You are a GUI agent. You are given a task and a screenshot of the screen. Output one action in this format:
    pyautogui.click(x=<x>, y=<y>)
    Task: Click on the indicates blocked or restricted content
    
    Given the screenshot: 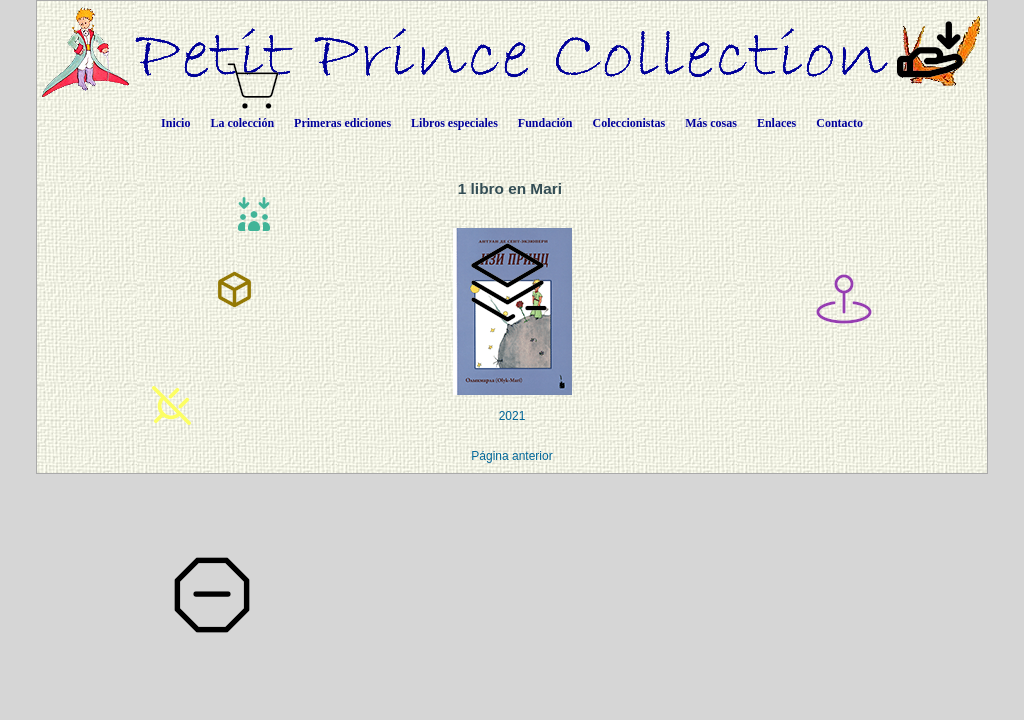 What is the action you would take?
    pyautogui.click(x=212, y=595)
    